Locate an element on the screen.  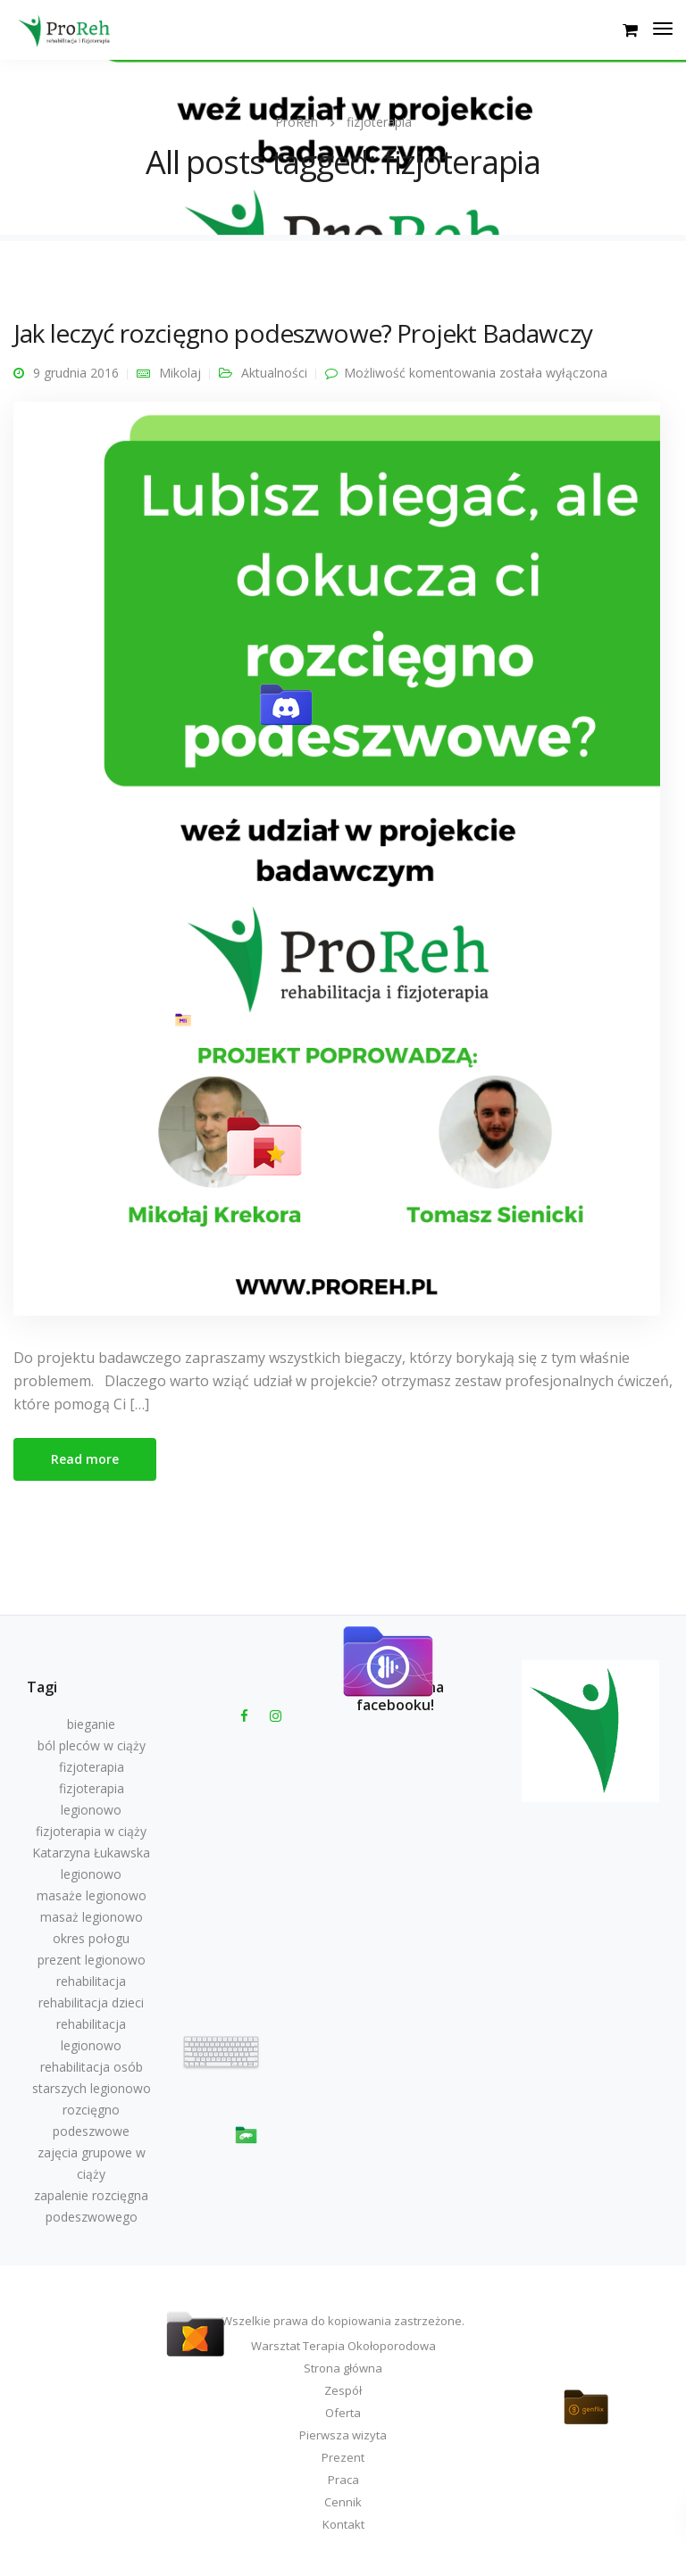
open genflix media folder is located at coordinates (586, 2408).